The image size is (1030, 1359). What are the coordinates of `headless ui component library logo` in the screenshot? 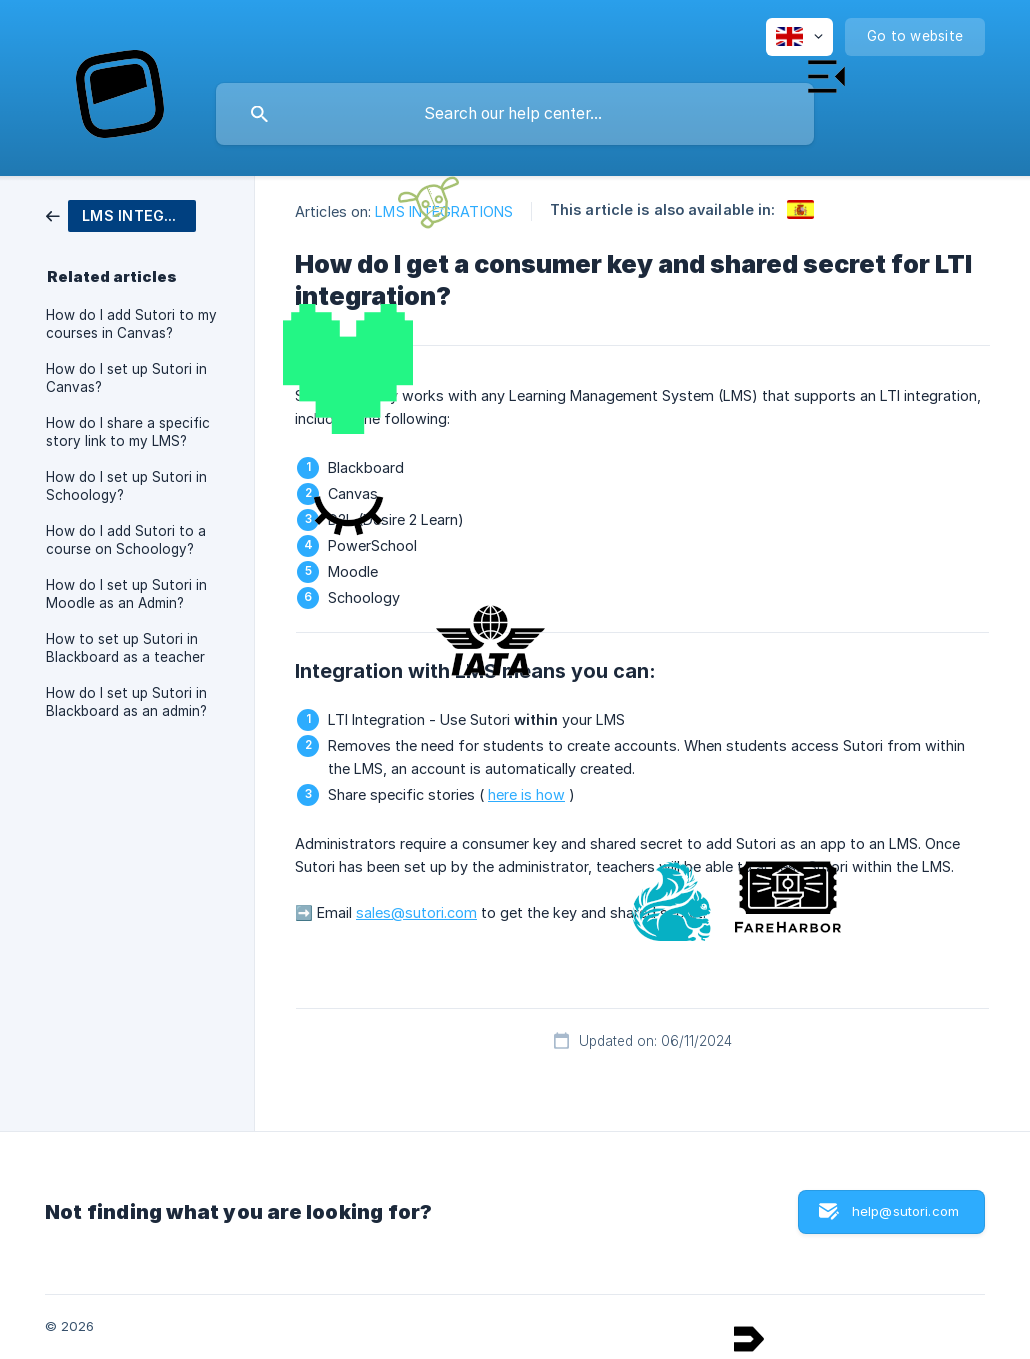 It's located at (120, 94).